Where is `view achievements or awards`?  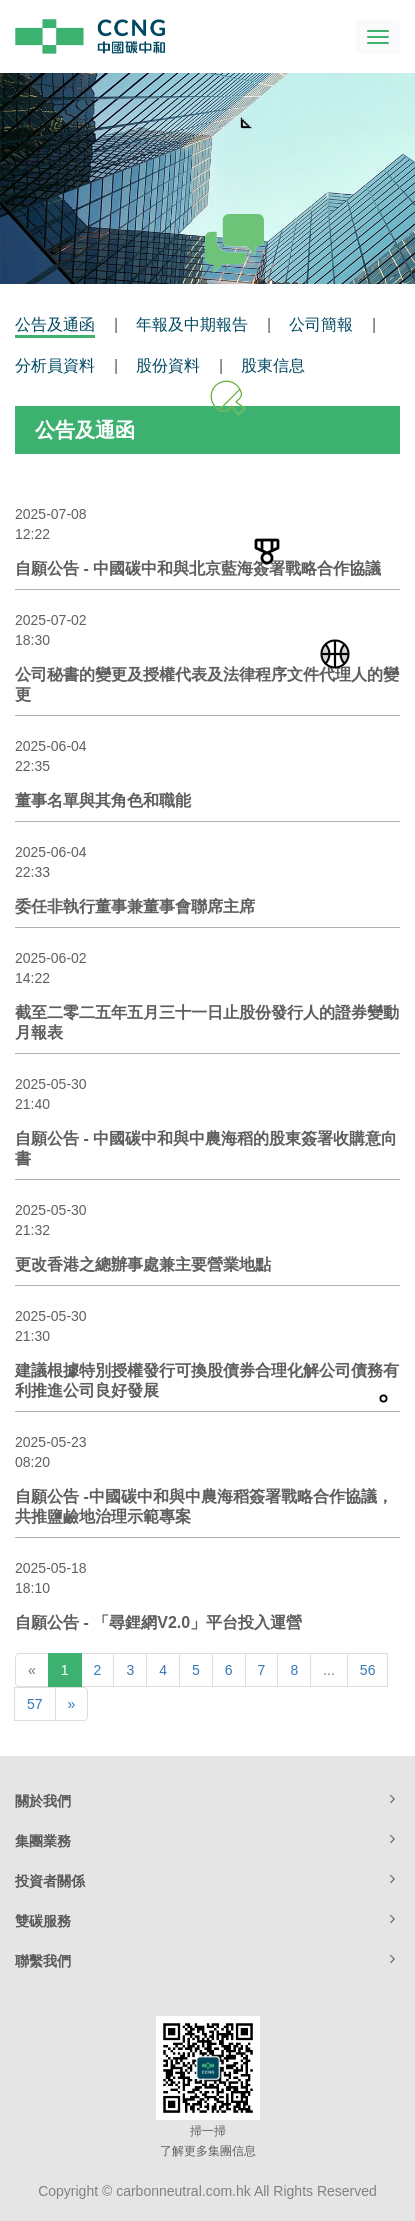
view achievements or awards is located at coordinates (267, 550).